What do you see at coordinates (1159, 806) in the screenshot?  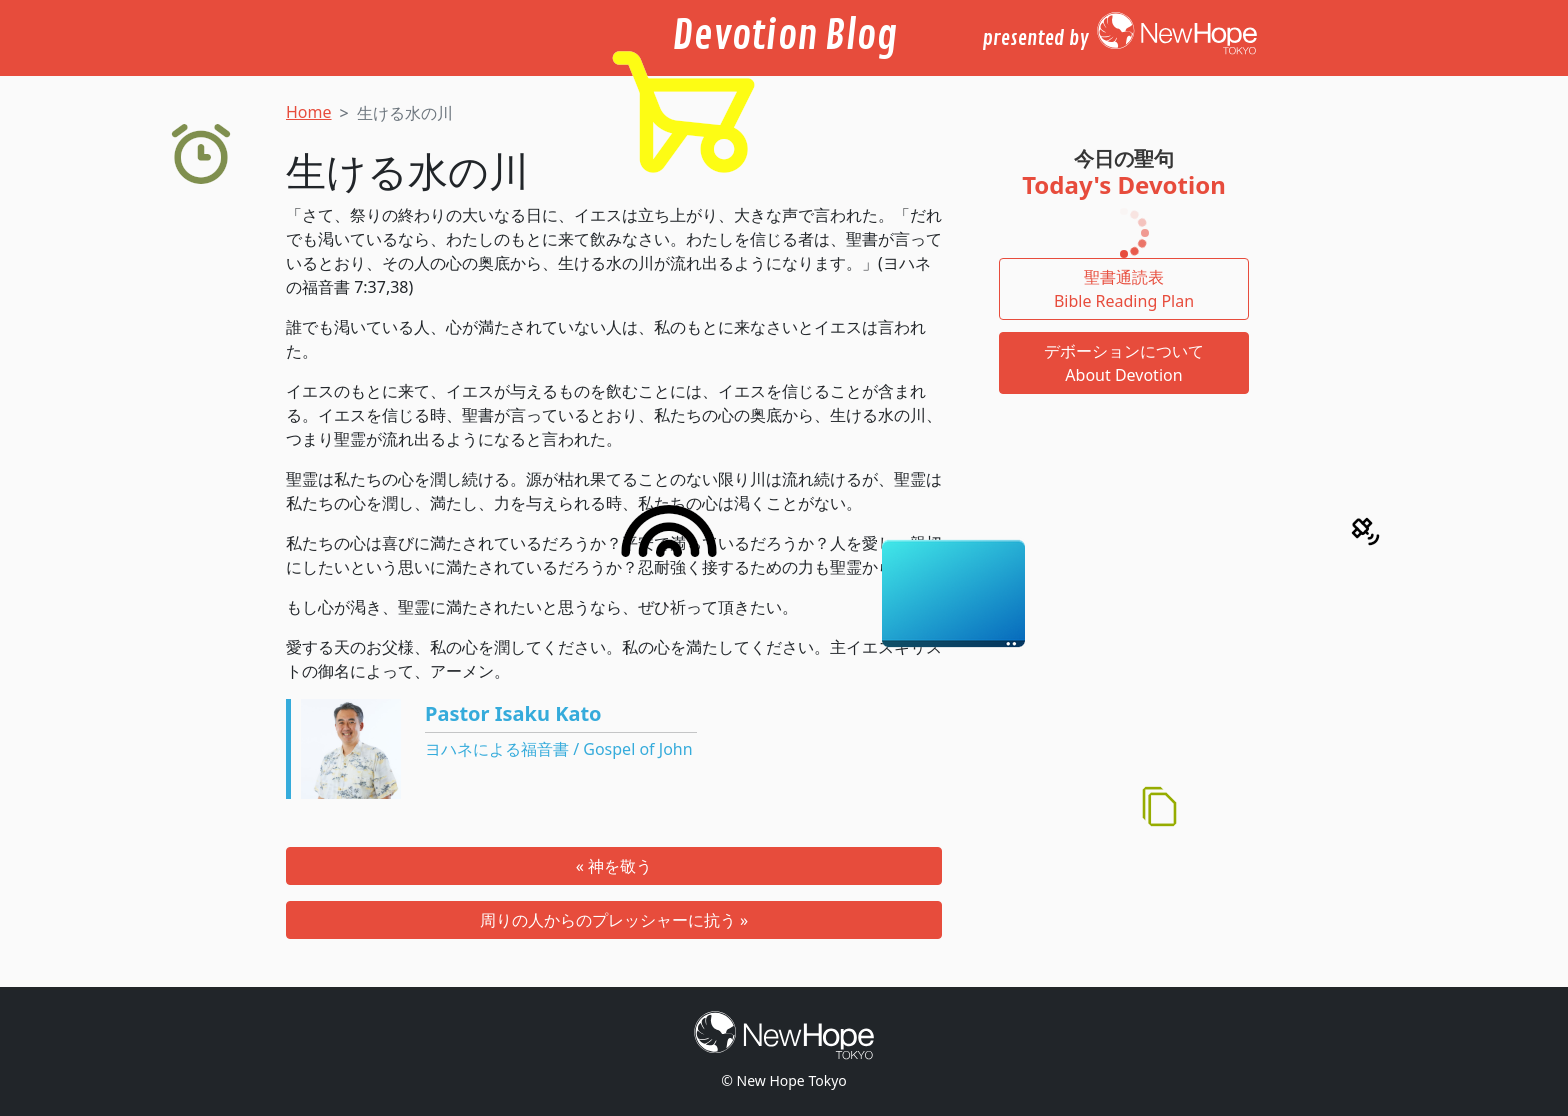 I see `copy to clipboard` at bounding box center [1159, 806].